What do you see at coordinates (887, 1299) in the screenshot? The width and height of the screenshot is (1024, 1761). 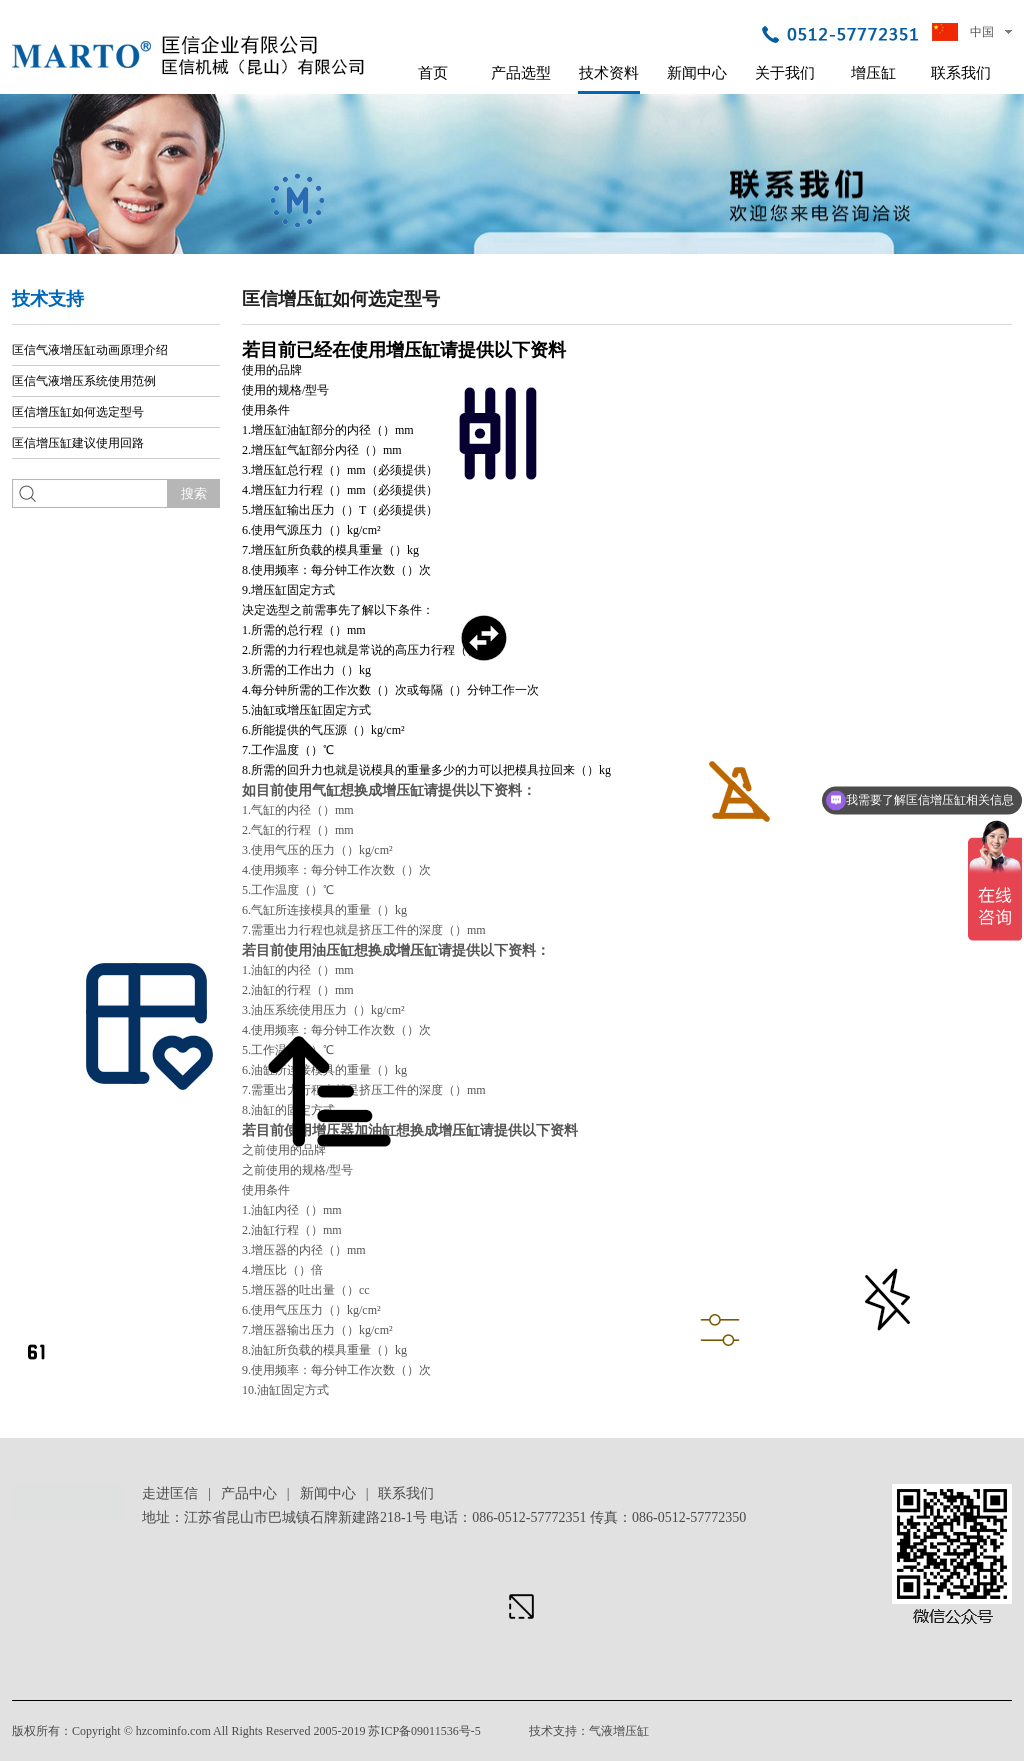 I see `disable flash or lightning mode` at bounding box center [887, 1299].